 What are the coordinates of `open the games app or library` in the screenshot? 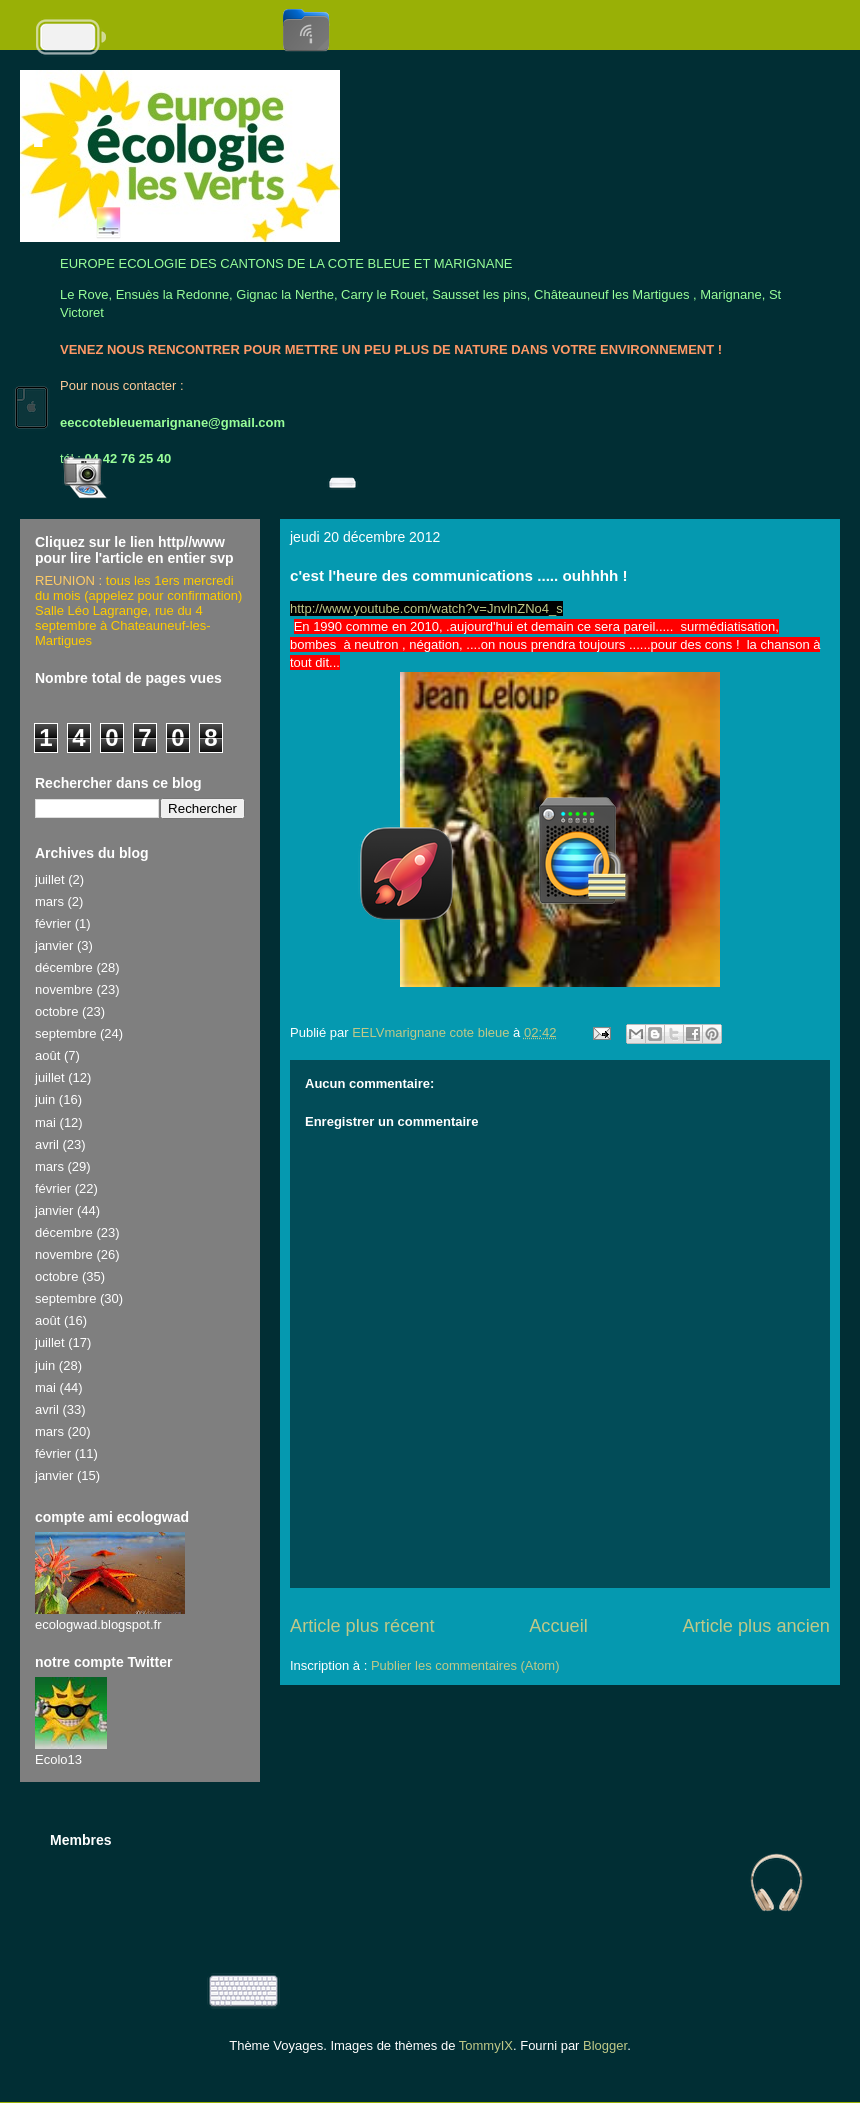 It's located at (406, 873).